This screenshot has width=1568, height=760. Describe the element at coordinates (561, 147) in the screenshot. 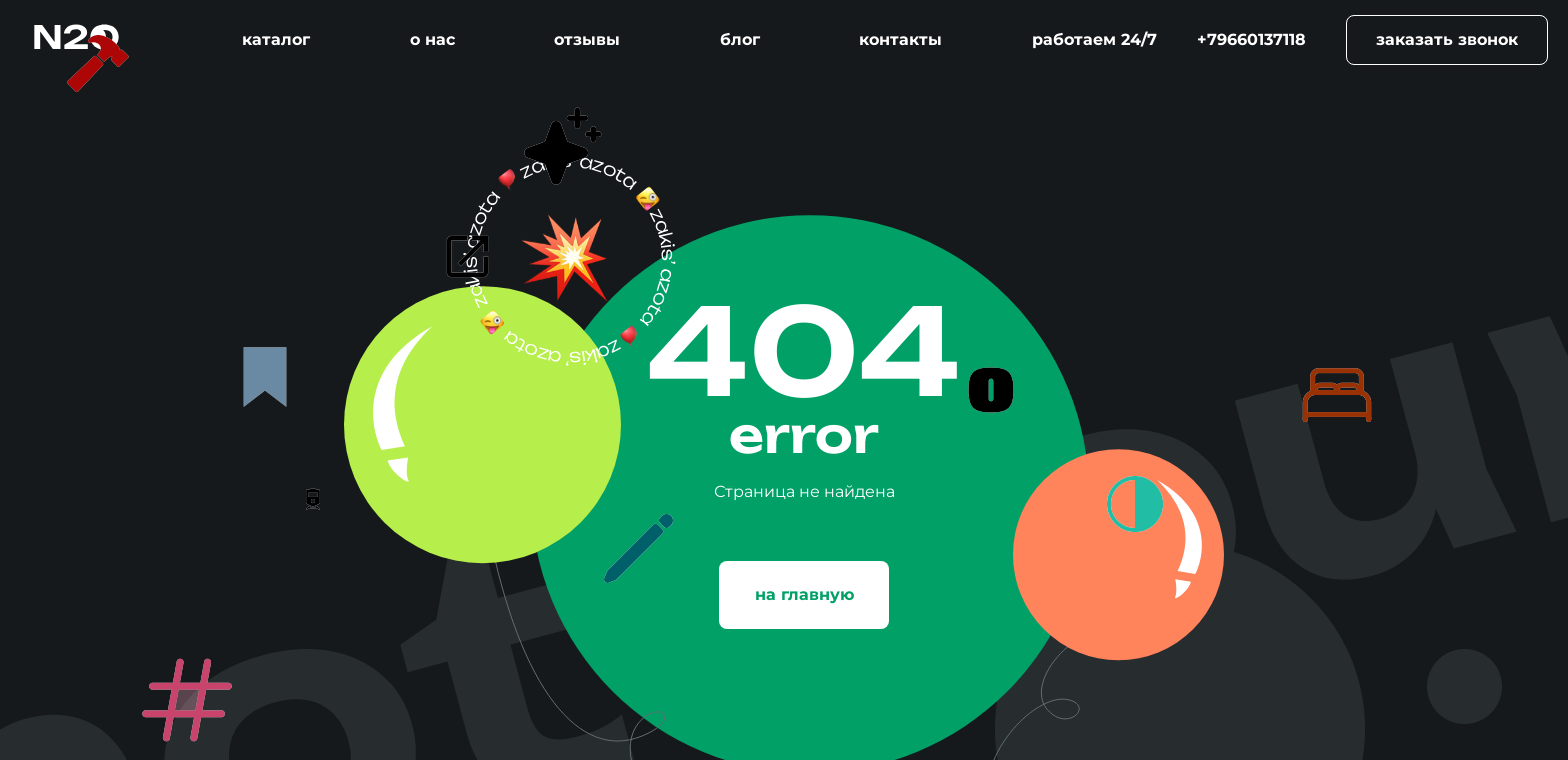

I see `indicates AI-generated or enhanced content` at that location.